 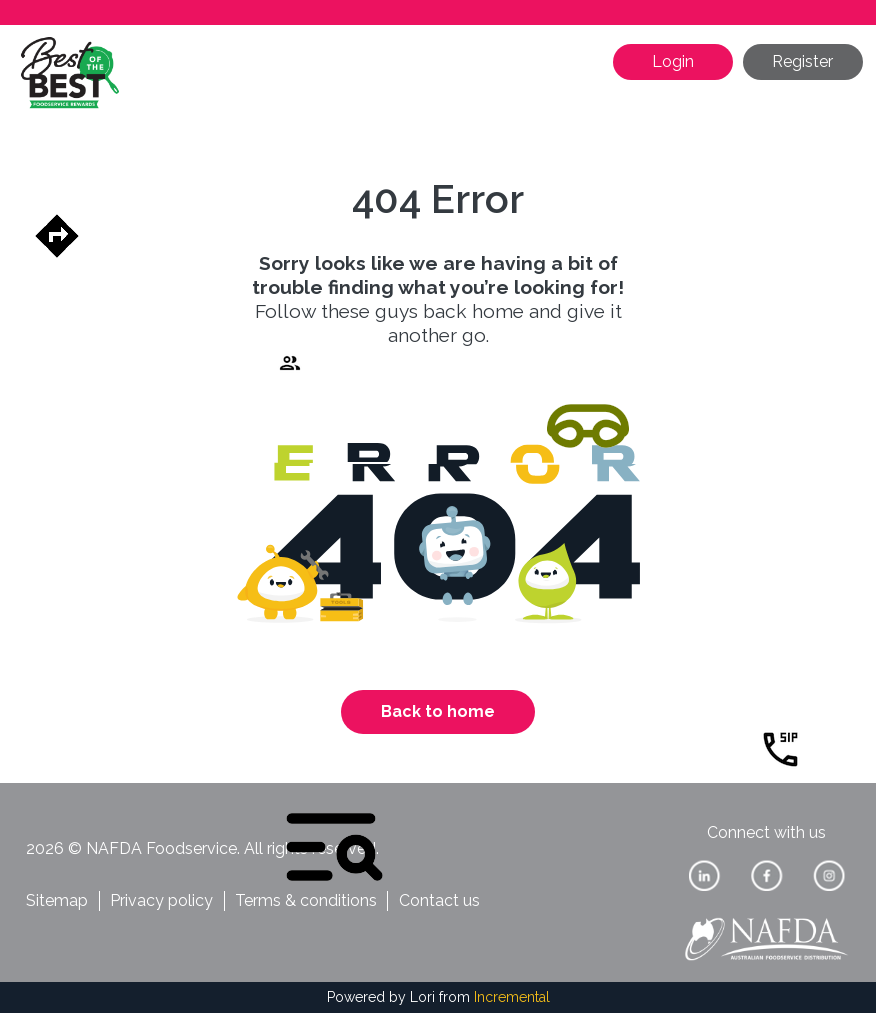 What do you see at coordinates (780, 749) in the screenshot?
I see `make a SIP (internet protocol) phone call` at bounding box center [780, 749].